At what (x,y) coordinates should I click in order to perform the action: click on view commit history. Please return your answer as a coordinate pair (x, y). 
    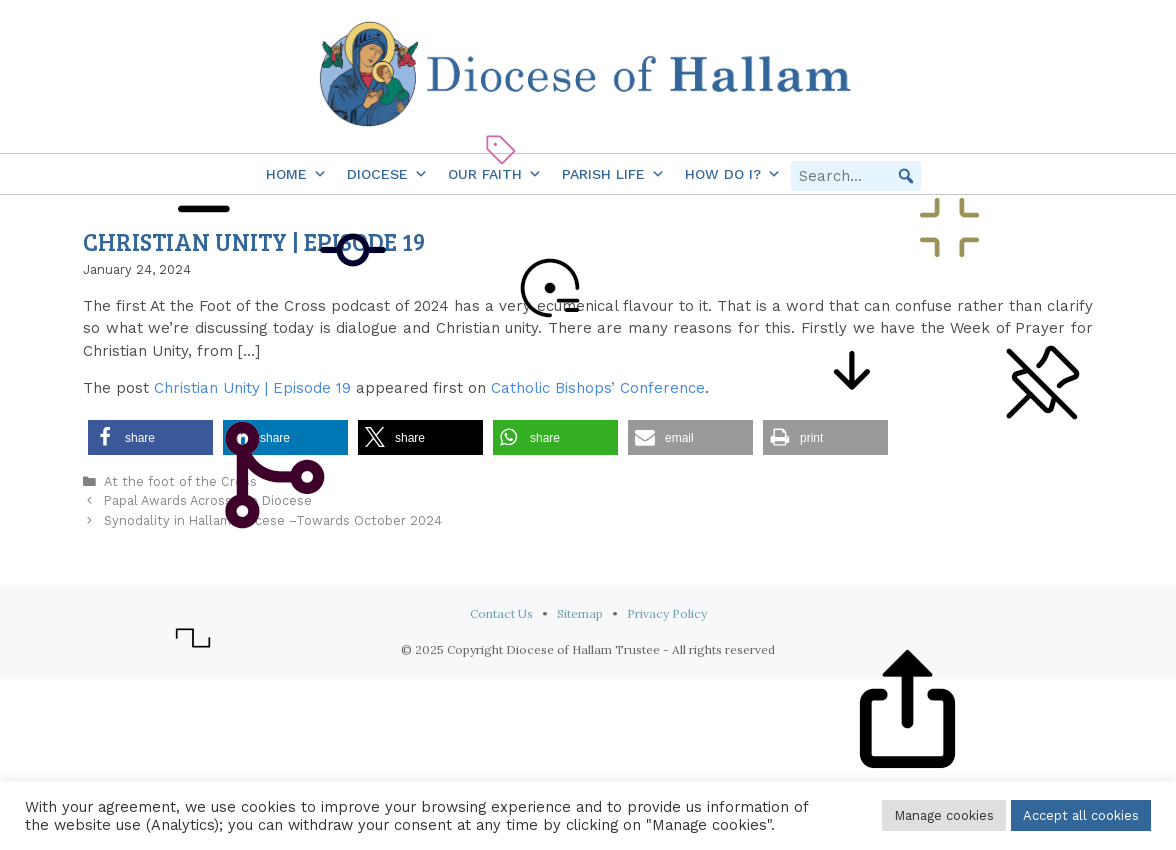
    Looking at the image, I should click on (353, 251).